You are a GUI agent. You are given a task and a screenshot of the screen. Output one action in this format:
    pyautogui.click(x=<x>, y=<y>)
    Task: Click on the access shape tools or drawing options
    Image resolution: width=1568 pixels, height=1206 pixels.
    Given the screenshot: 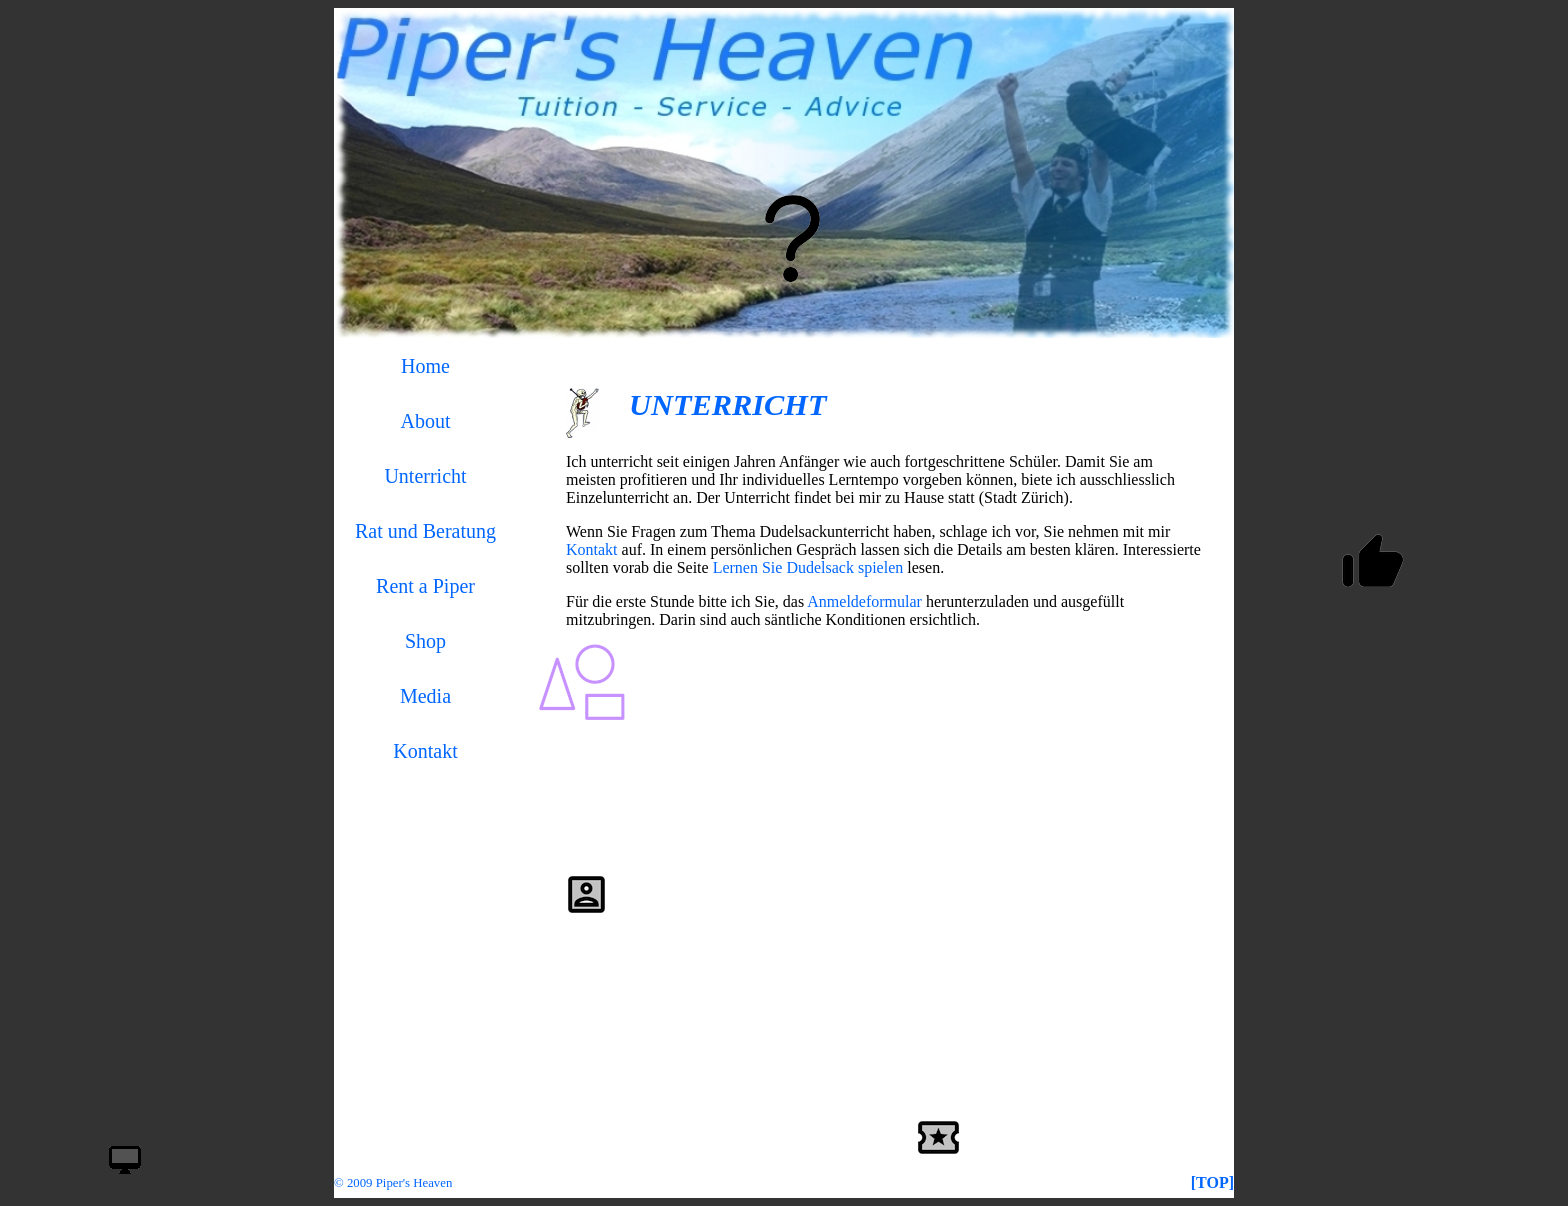 What is the action you would take?
    pyautogui.click(x=583, y=685)
    